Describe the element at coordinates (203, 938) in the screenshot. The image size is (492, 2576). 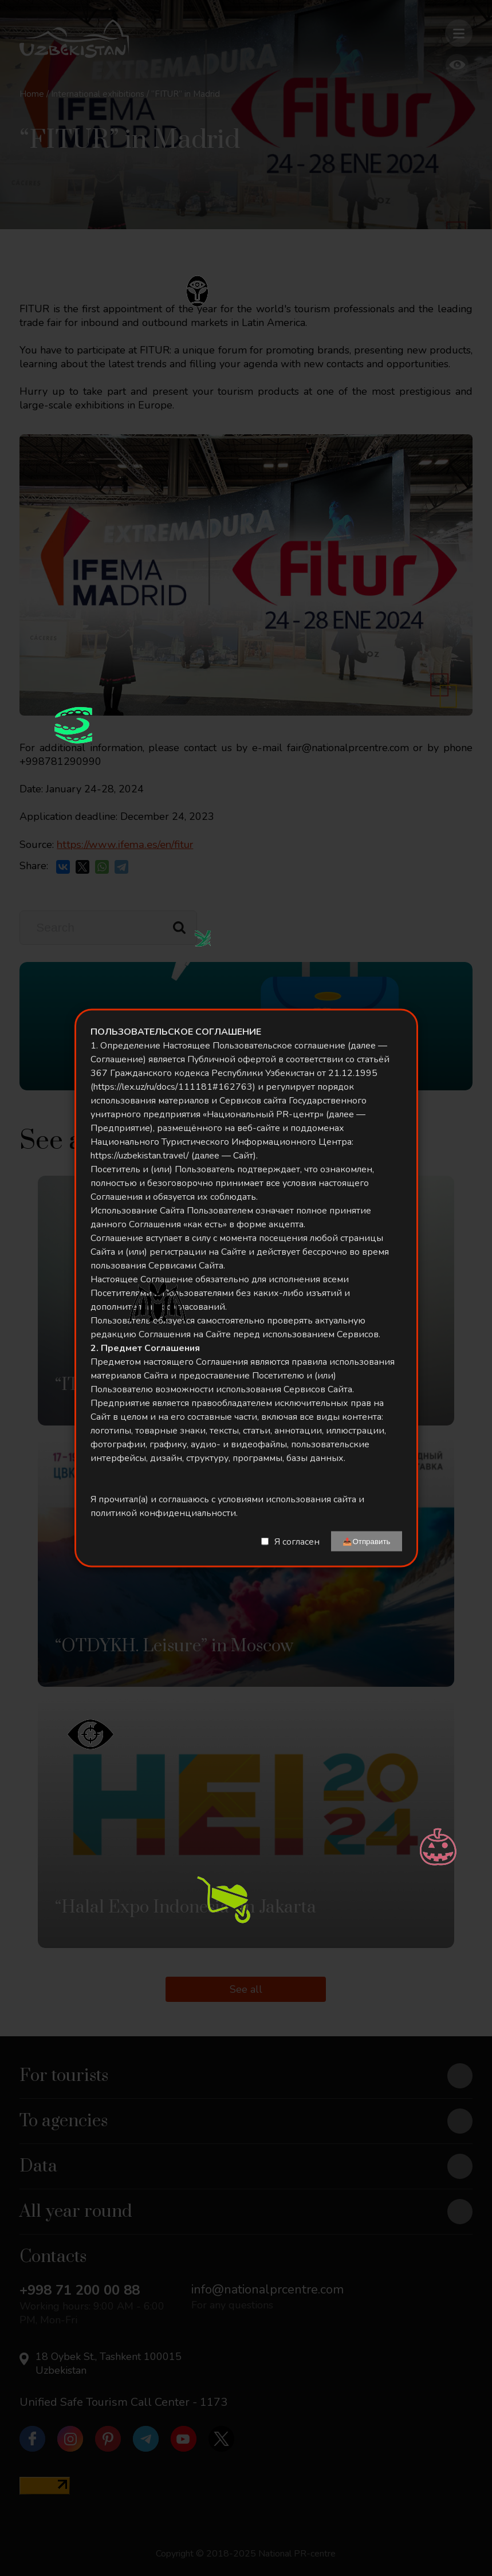
I see `indicates wind or air currents intersecting` at that location.